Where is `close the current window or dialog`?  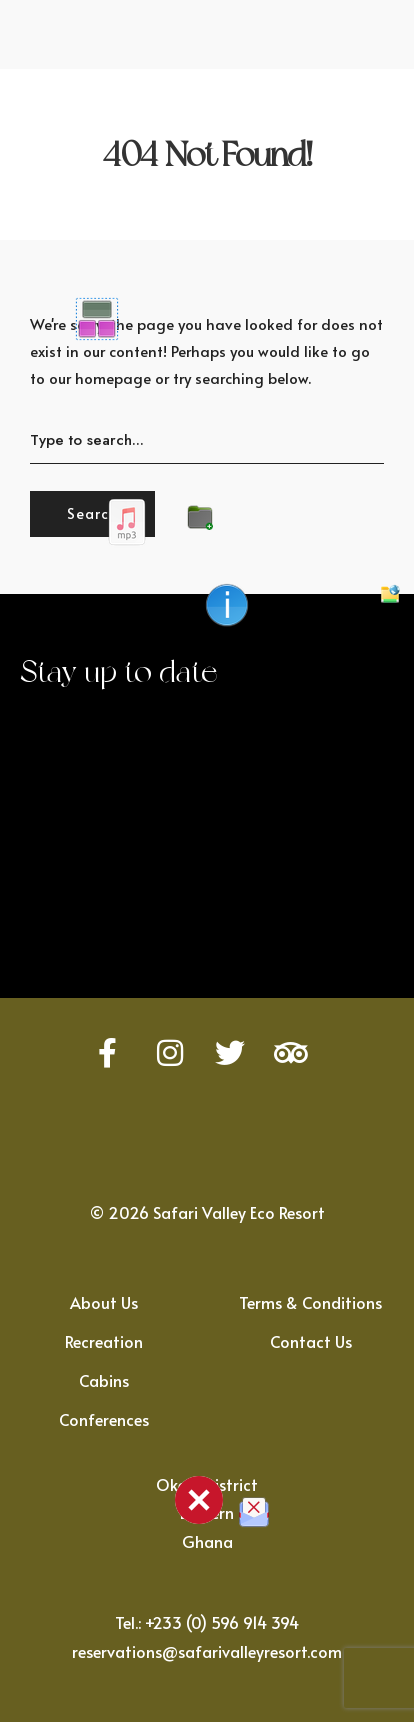
close the current window or dialog is located at coordinates (199, 1500).